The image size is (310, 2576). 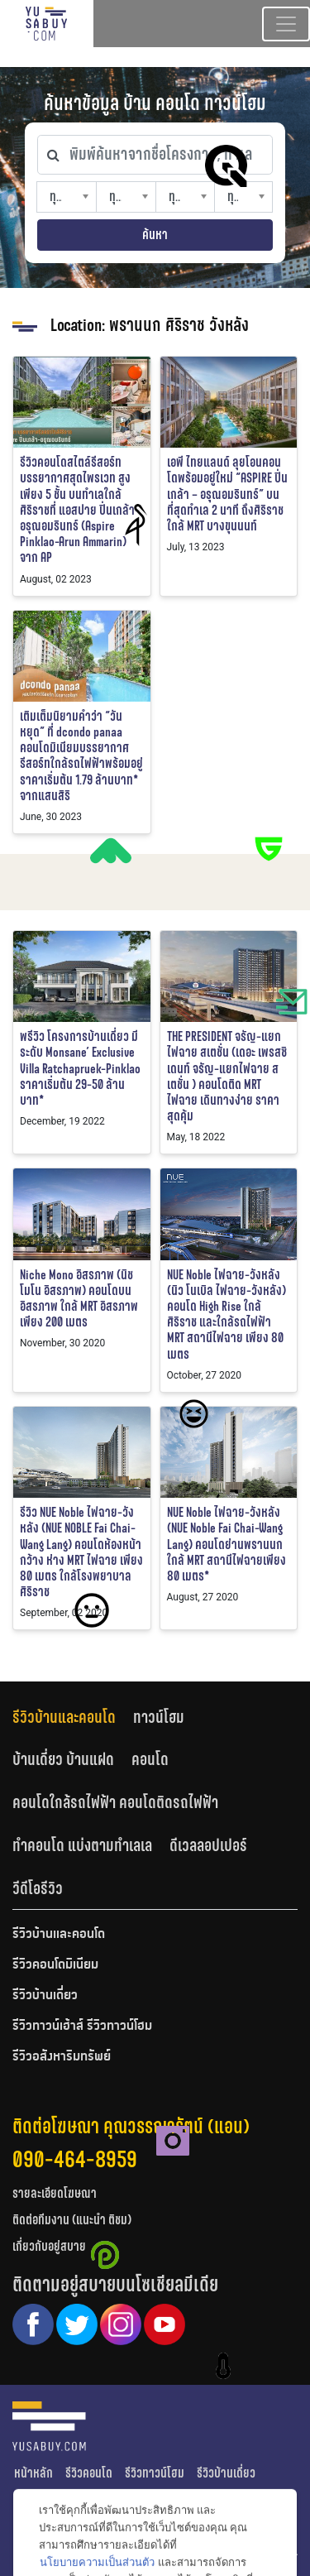 I want to click on open QGIS geographic information system application, so click(x=226, y=165).